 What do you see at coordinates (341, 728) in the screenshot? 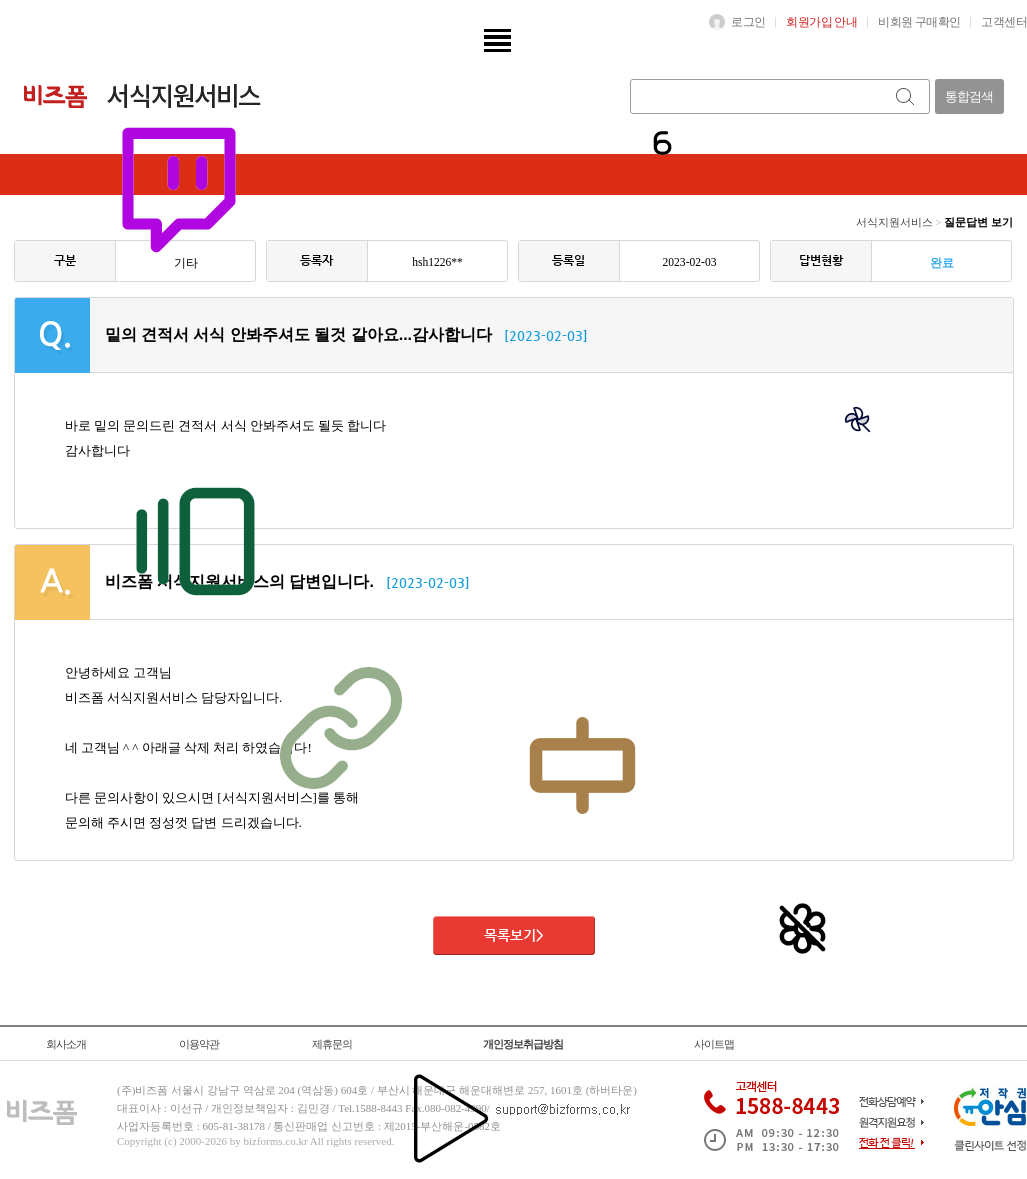
I see `copy or share a link` at bounding box center [341, 728].